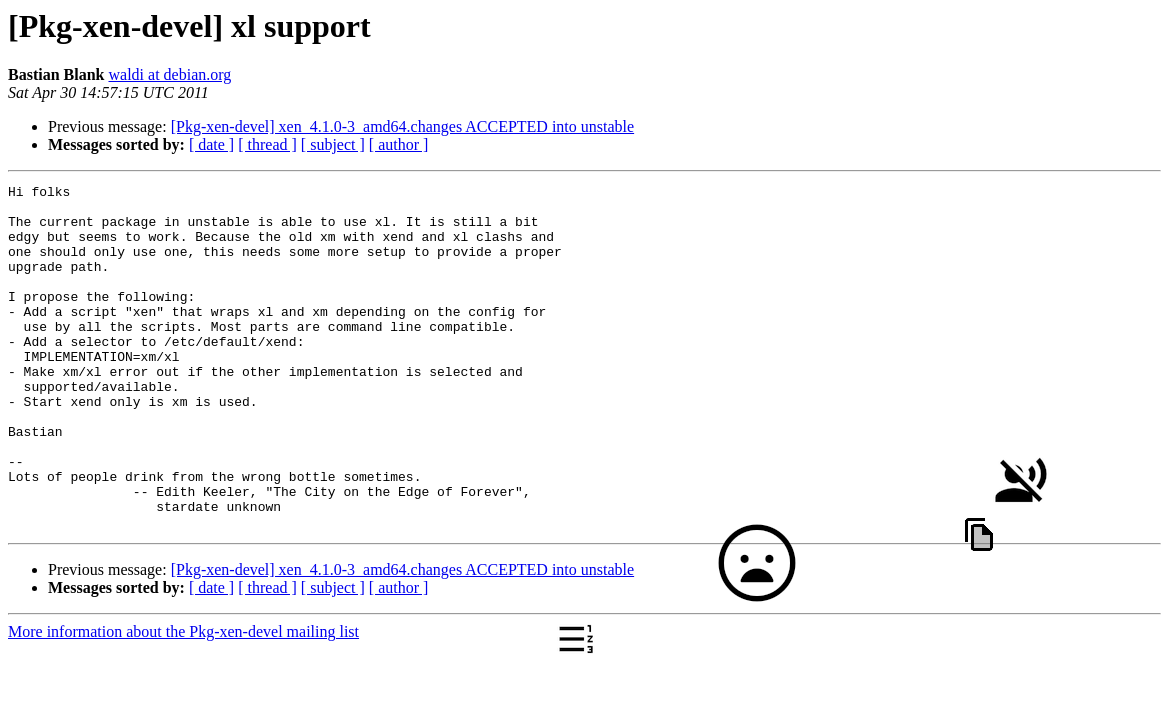  Describe the element at coordinates (1021, 481) in the screenshot. I see `mute voiceover or text-to-speech` at that location.